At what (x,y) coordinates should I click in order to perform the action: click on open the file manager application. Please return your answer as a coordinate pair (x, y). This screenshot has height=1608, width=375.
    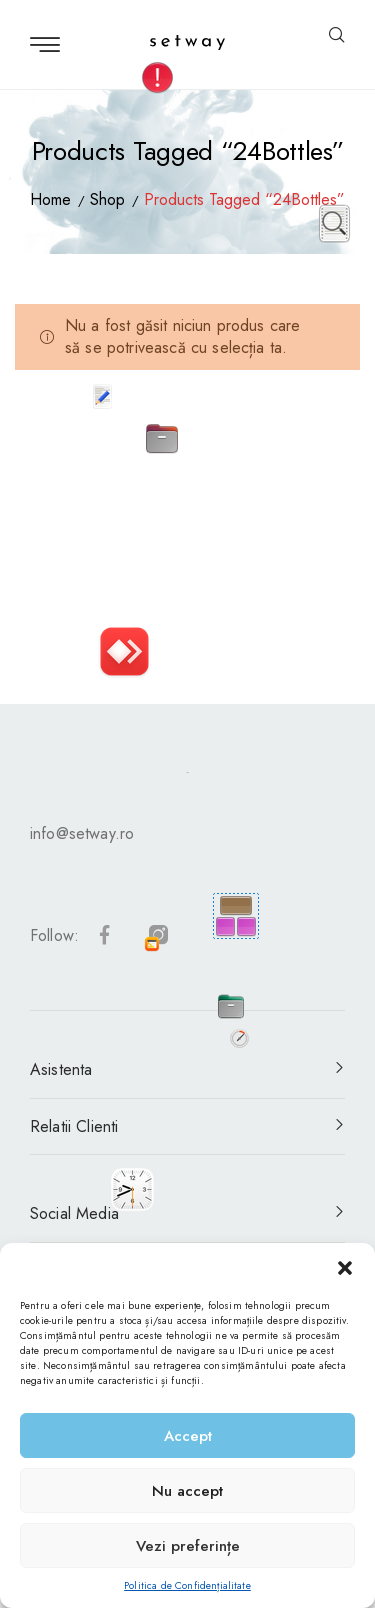
    Looking at the image, I should click on (231, 1006).